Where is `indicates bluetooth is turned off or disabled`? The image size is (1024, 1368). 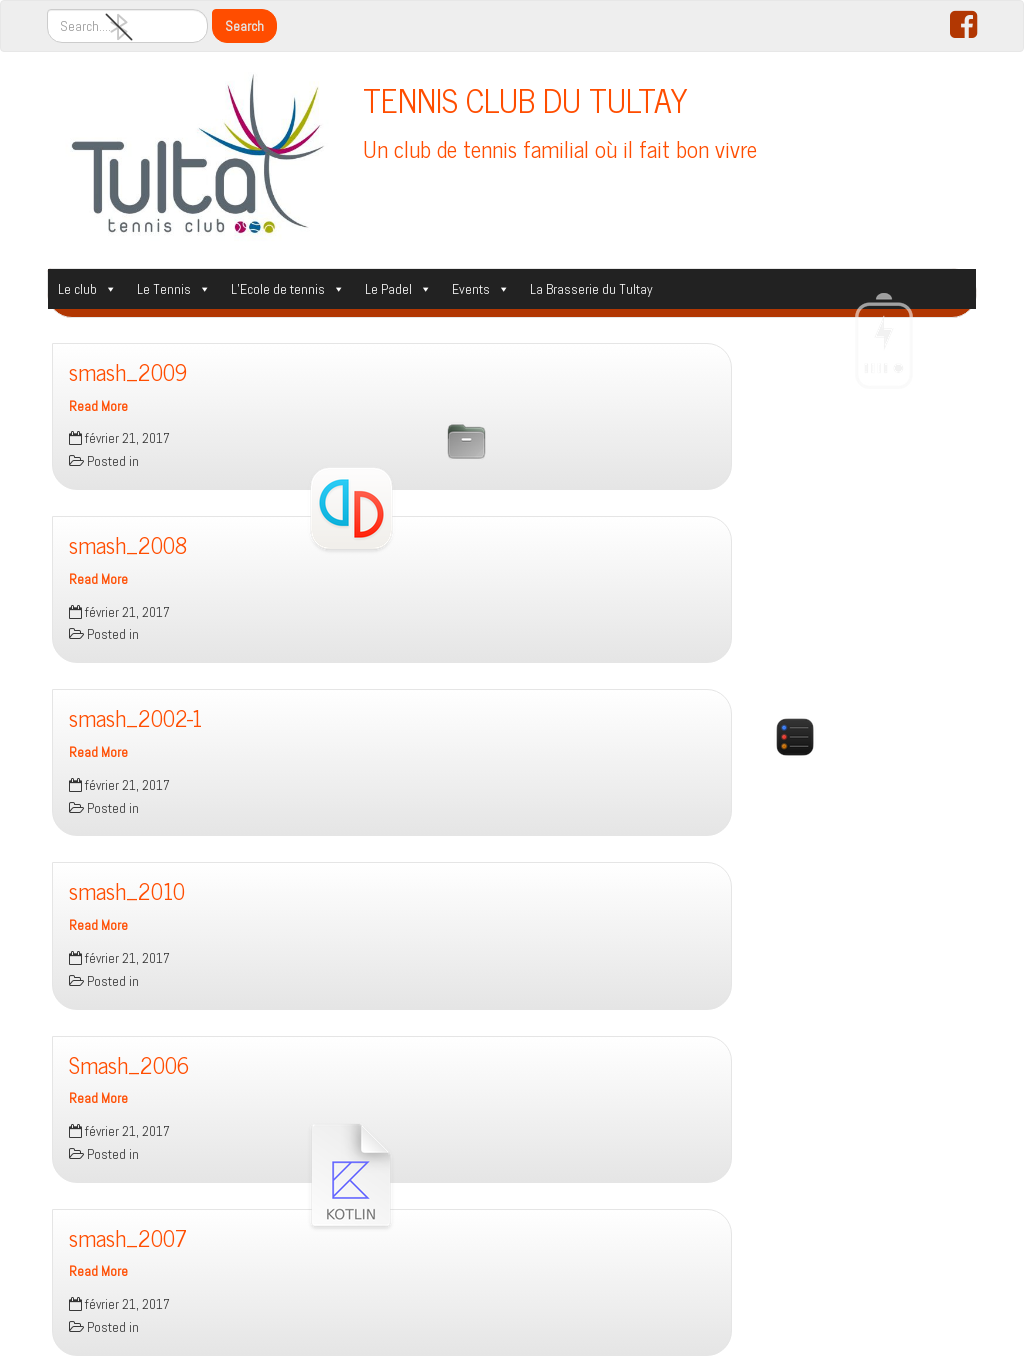 indicates bluetooth is turned off or disabled is located at coordinates (119, 27).